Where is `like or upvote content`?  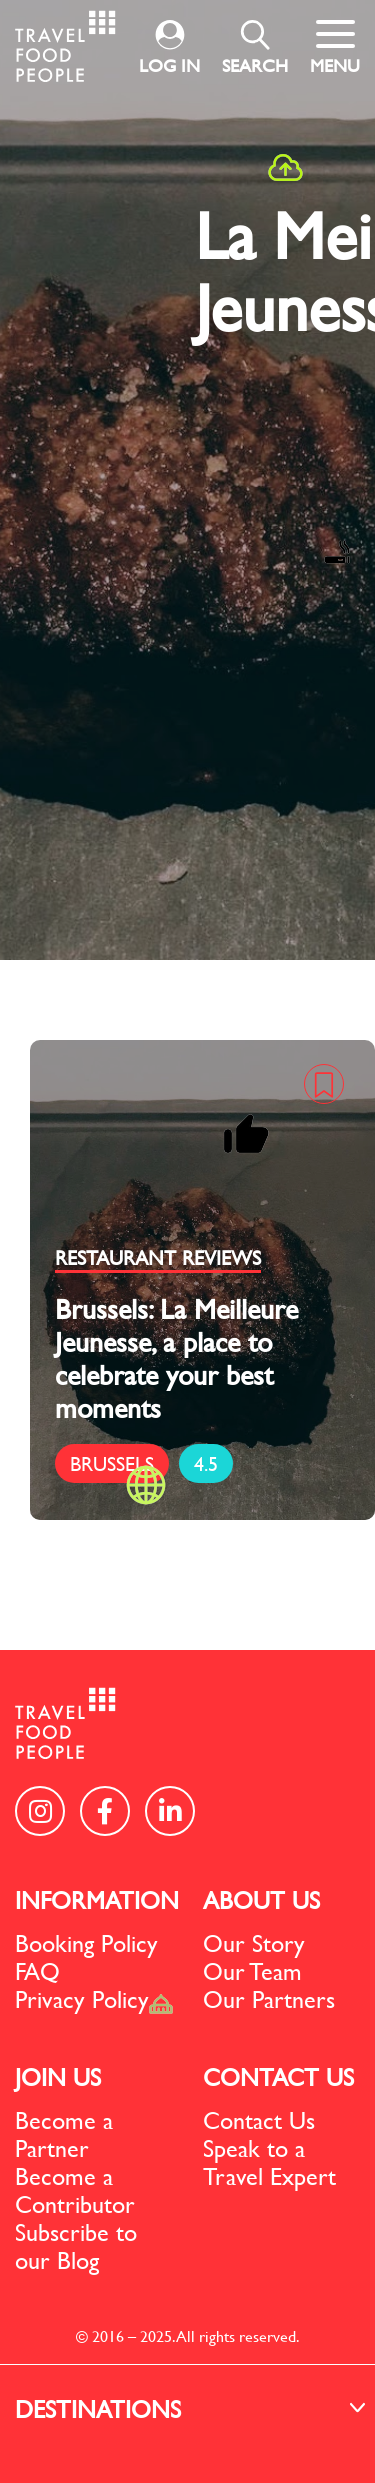
like or upvote content is located at coordinates (246, 1135).